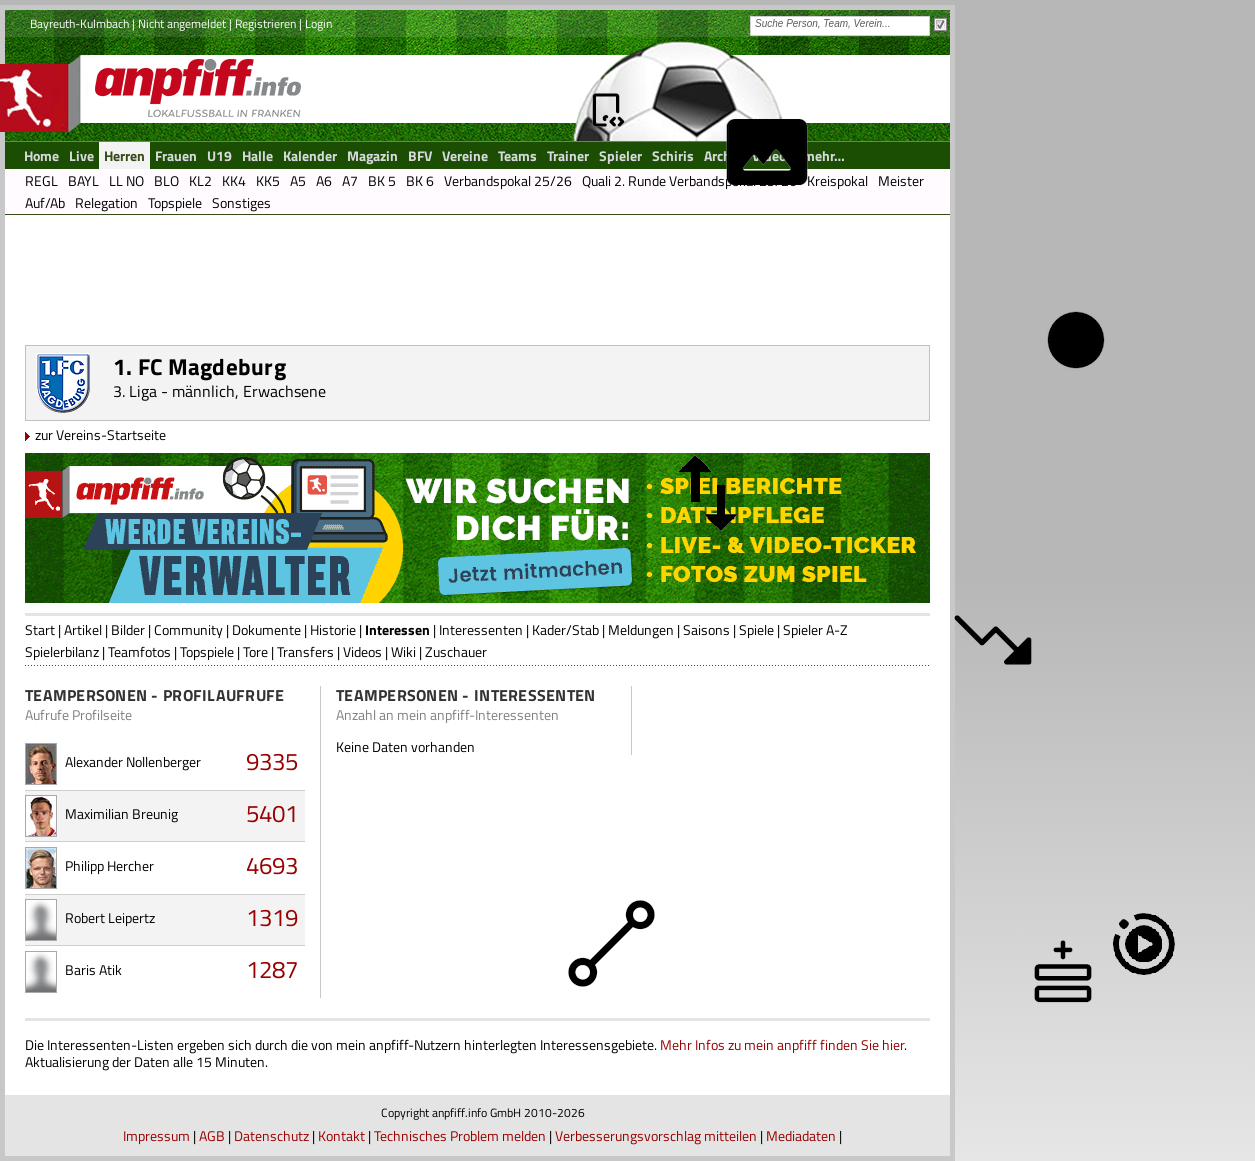 The image size is (1255, 1161). I want to click on swap or reorder items vertically, so click(708, 493).